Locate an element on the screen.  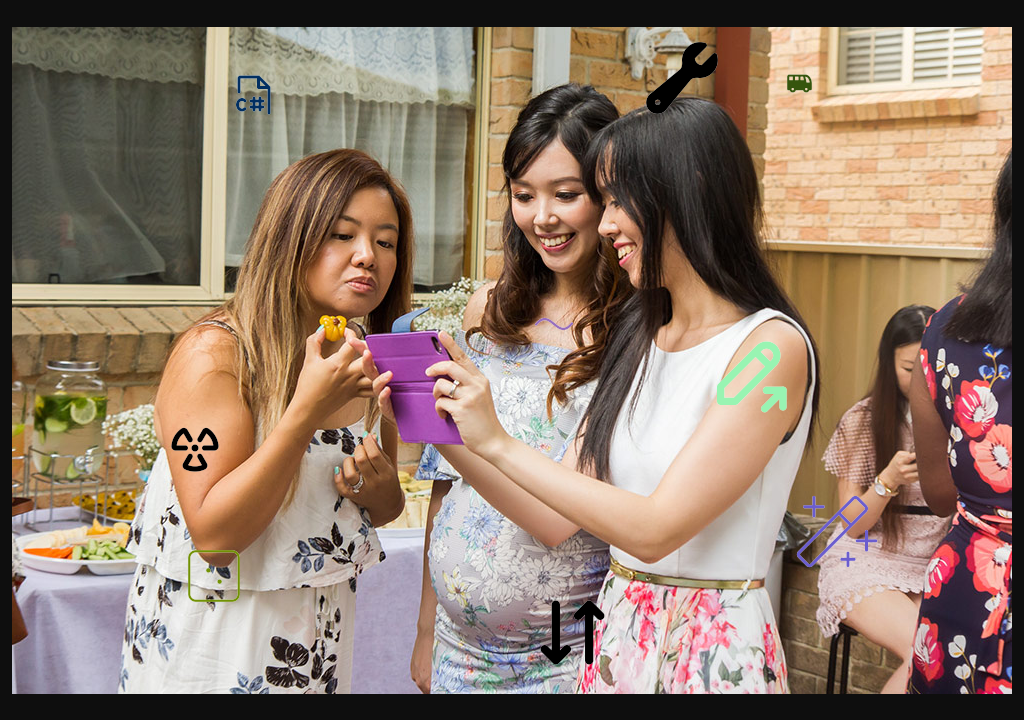
a C# source code file is located at coordinates (254, 95).